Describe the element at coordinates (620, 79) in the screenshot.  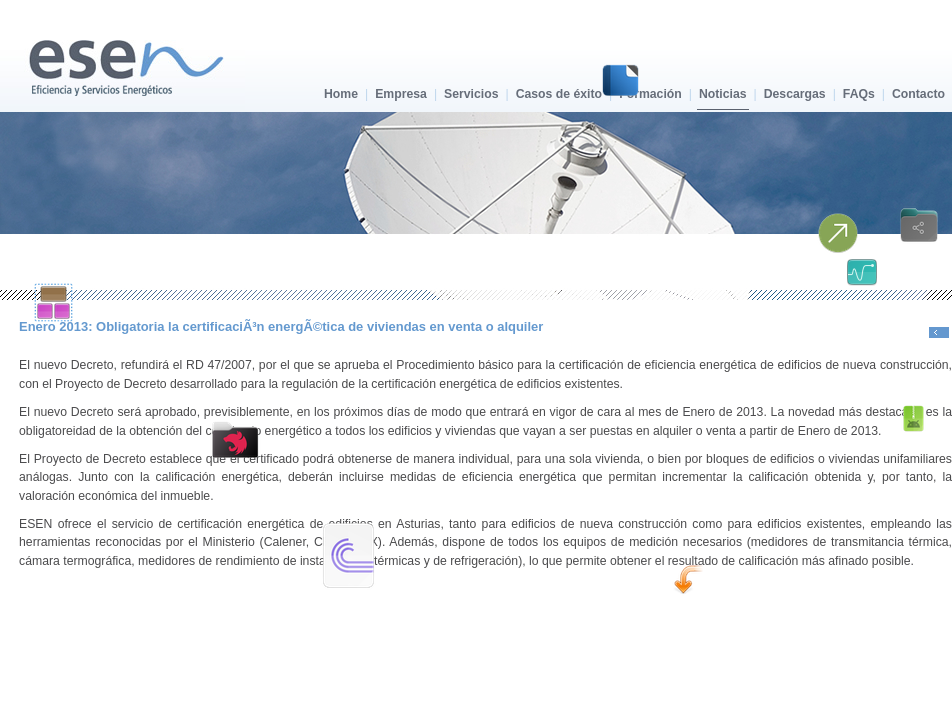
I see `change desktop wallpaper settings` at that location.